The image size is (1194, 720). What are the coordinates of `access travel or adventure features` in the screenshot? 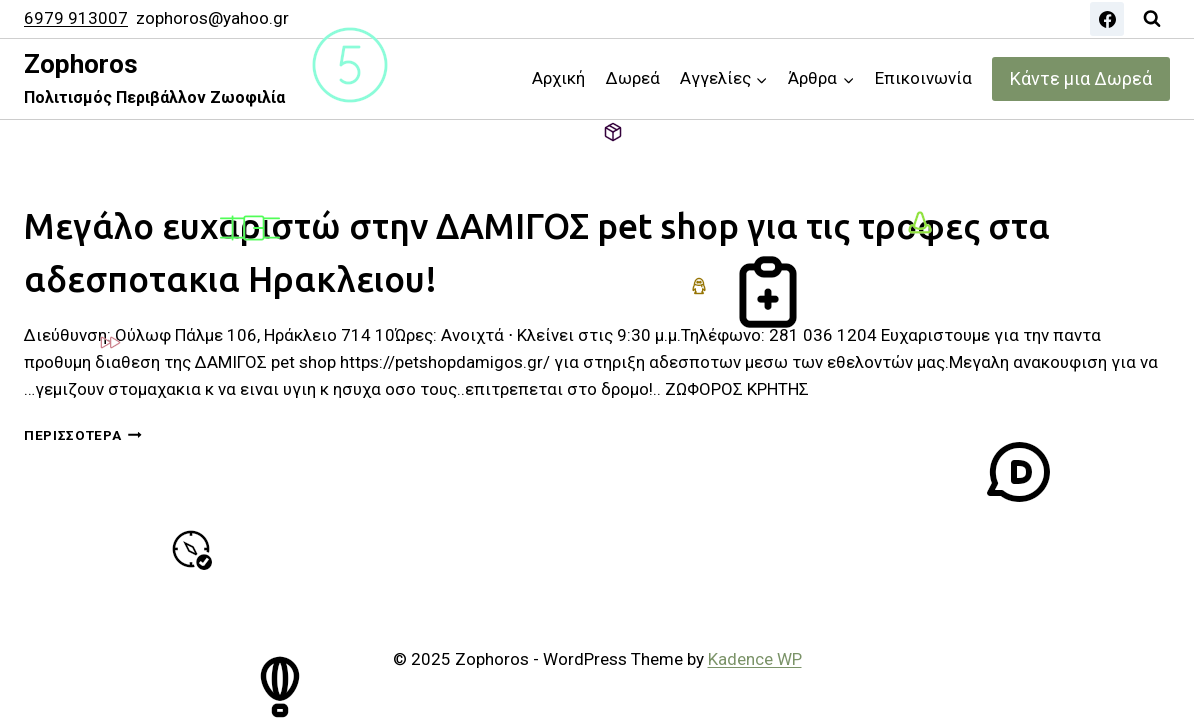 It's located at (280, 687).